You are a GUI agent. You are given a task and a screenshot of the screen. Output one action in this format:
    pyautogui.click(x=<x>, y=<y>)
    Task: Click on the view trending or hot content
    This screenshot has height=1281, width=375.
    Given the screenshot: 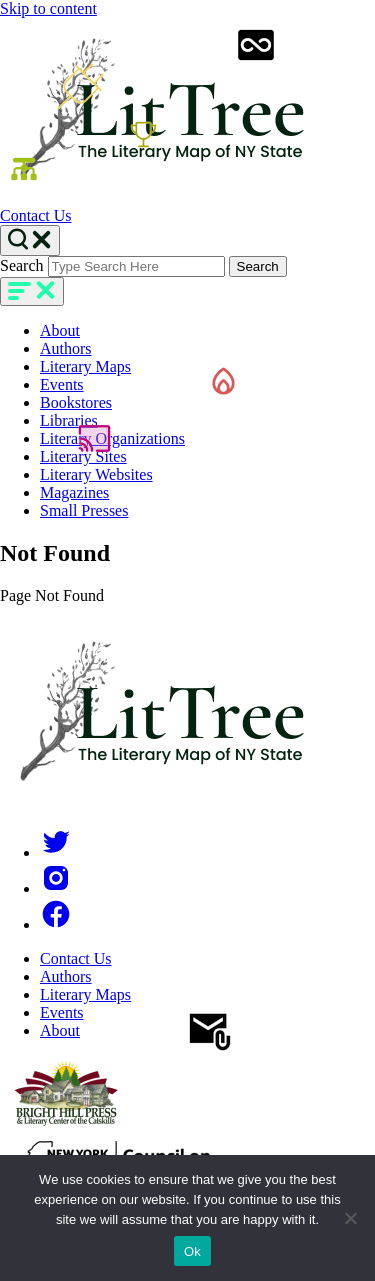 What is the action you would take?
    pyautogui.click(x=223, y=381)
    